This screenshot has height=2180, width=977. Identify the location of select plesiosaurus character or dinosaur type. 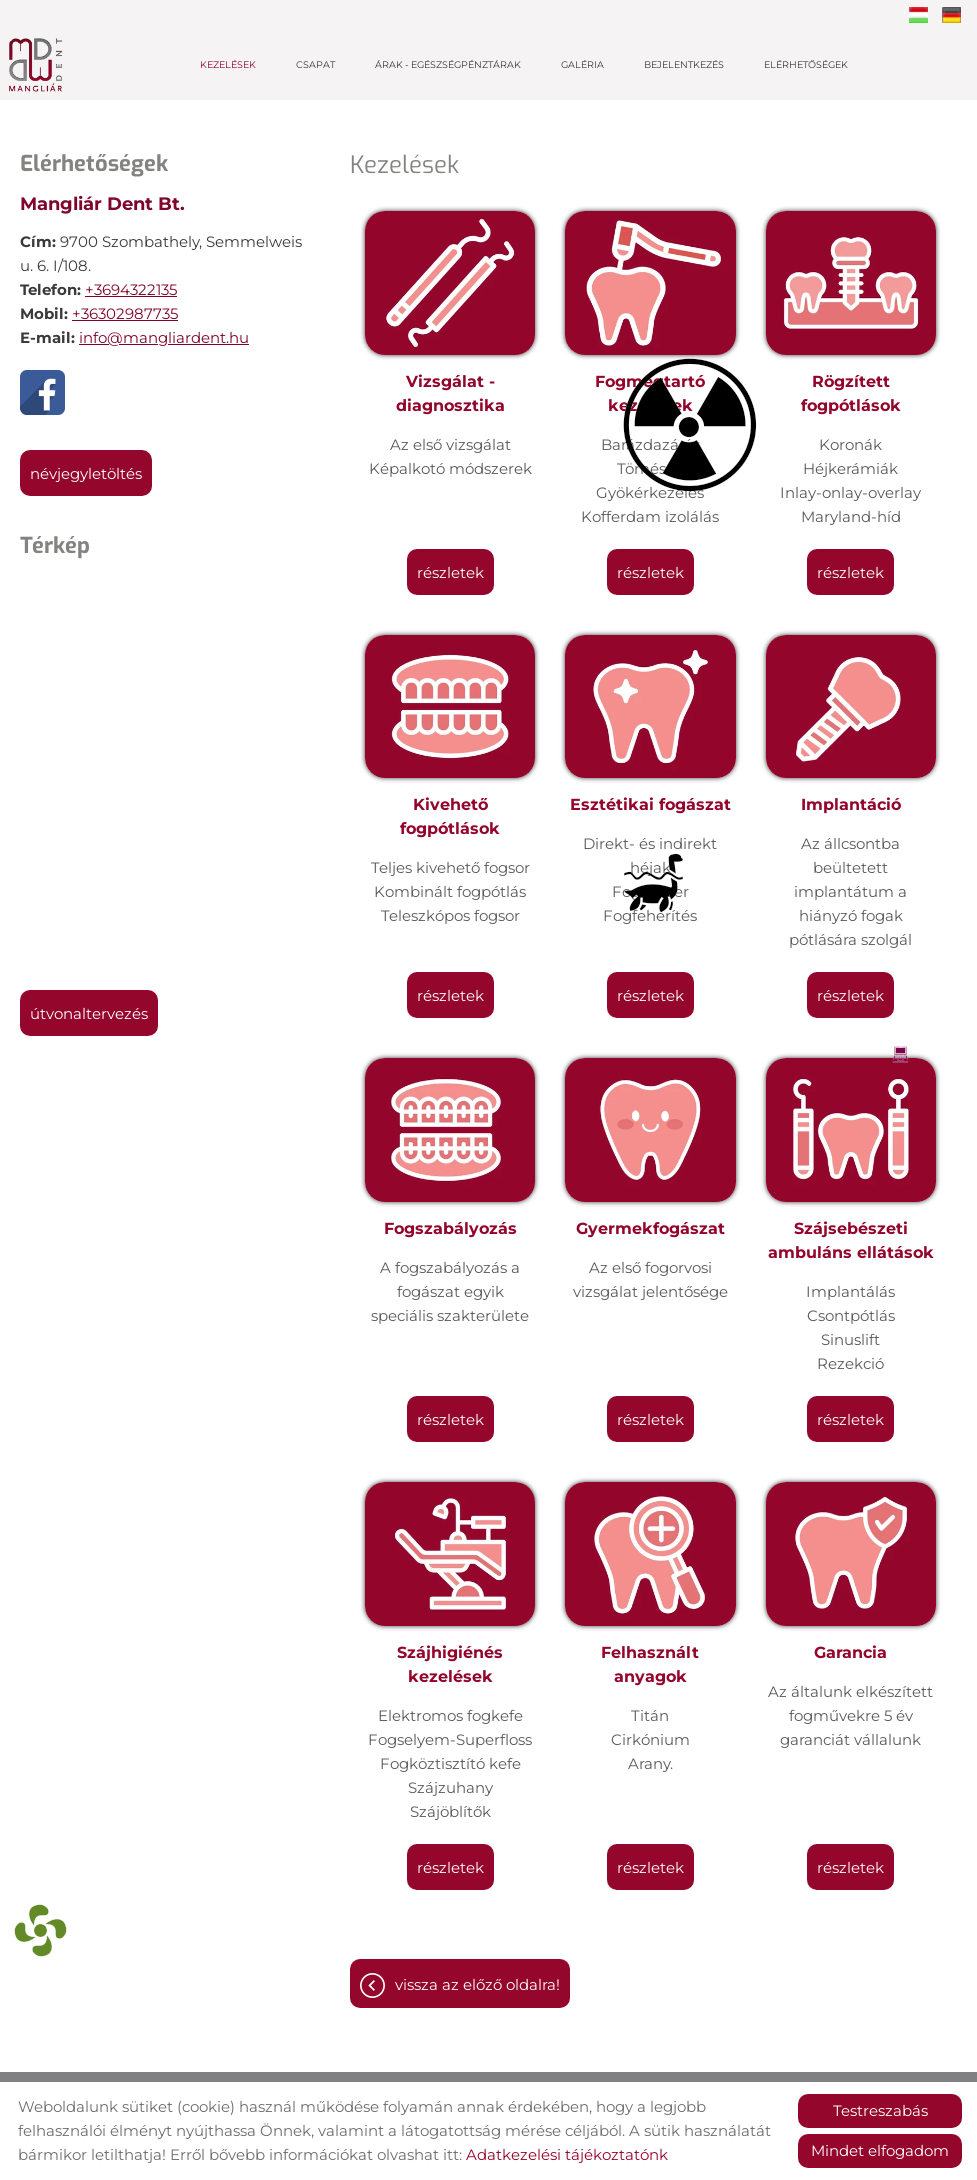
(653, 882).